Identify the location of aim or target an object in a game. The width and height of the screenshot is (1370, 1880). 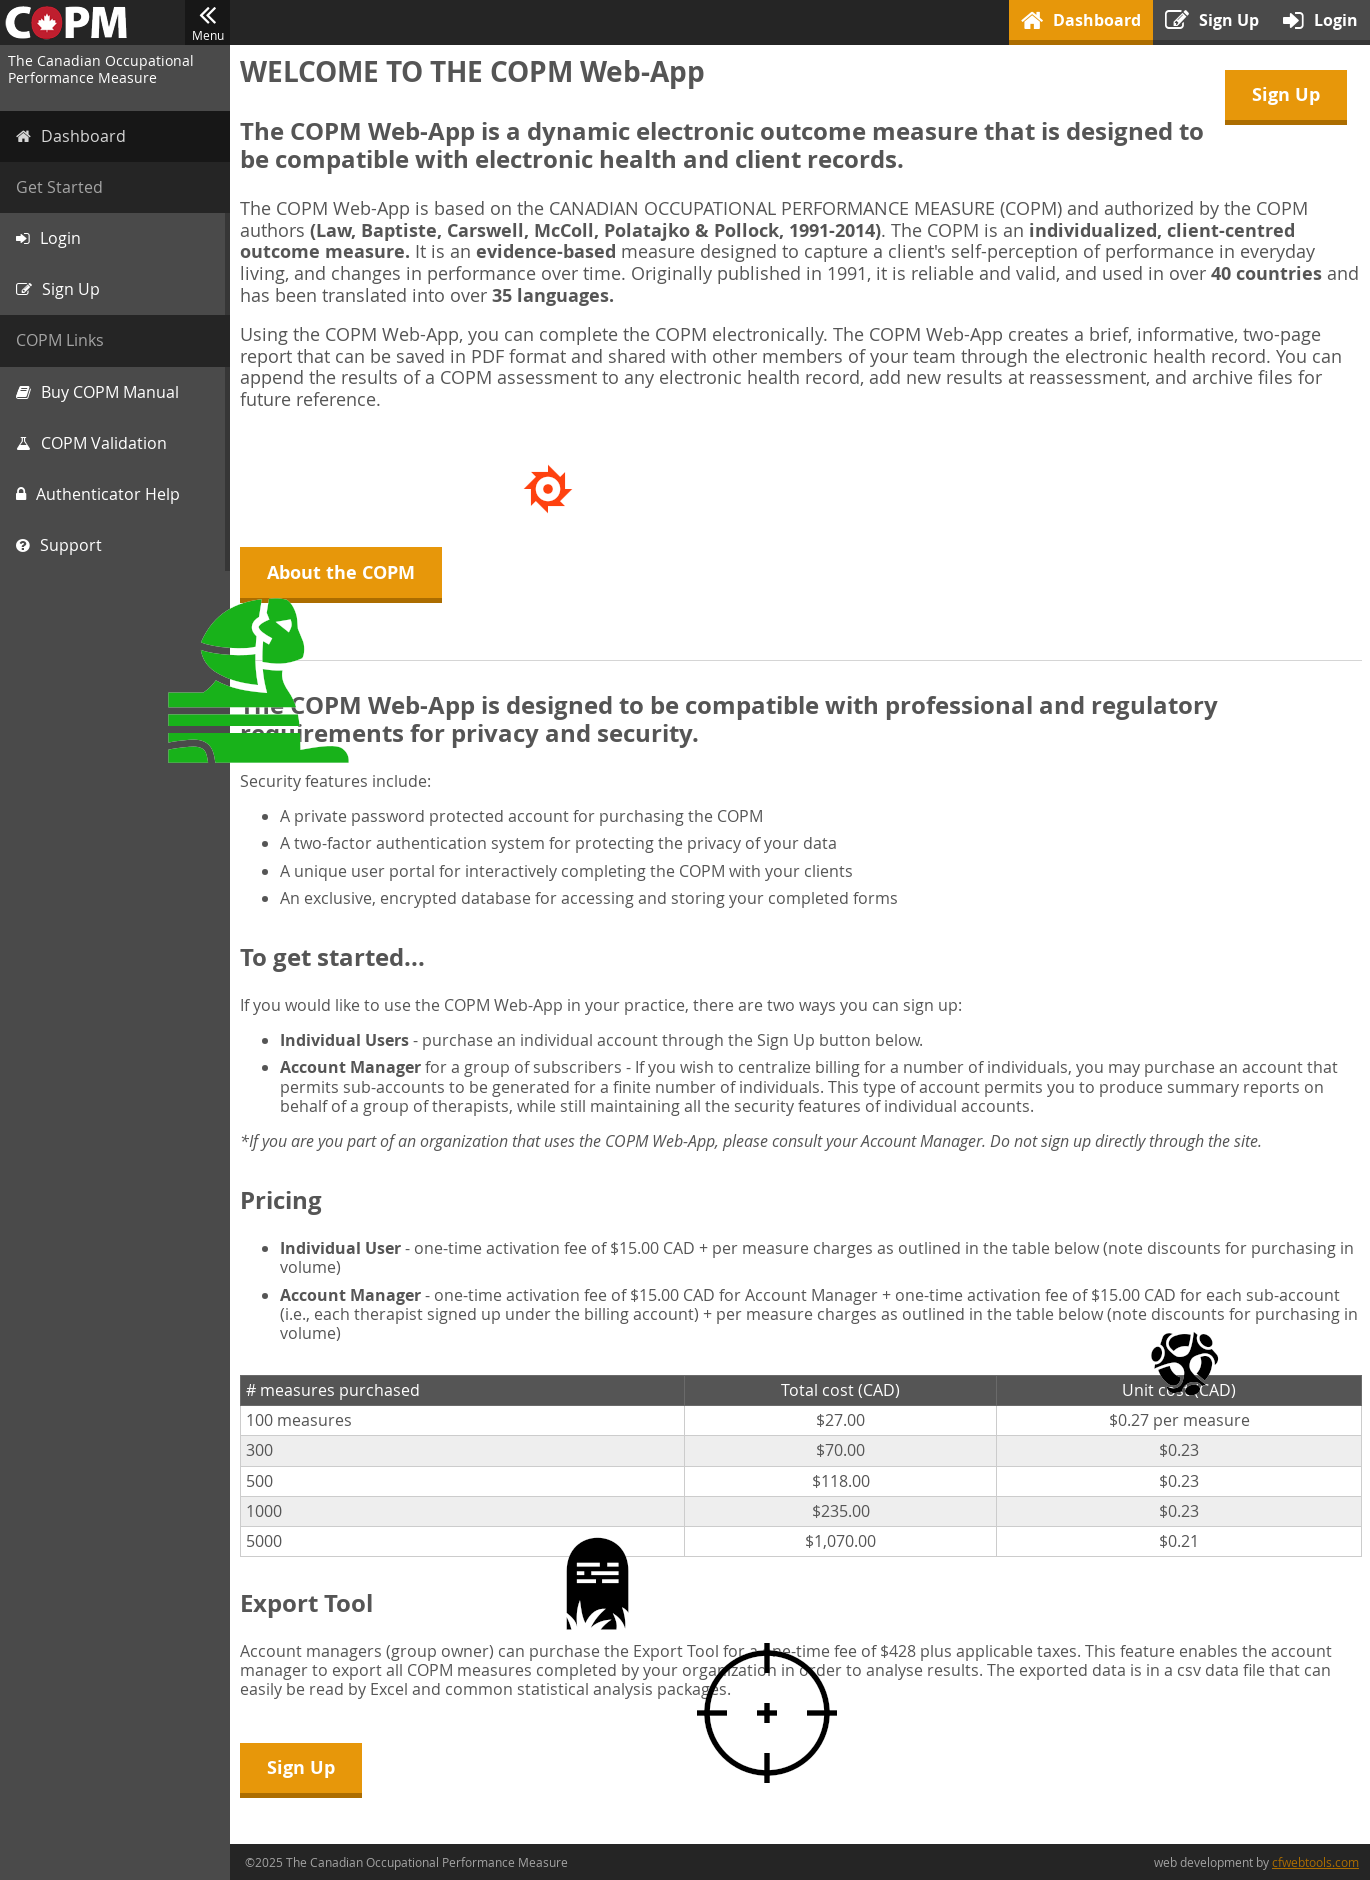
(767, 1713).